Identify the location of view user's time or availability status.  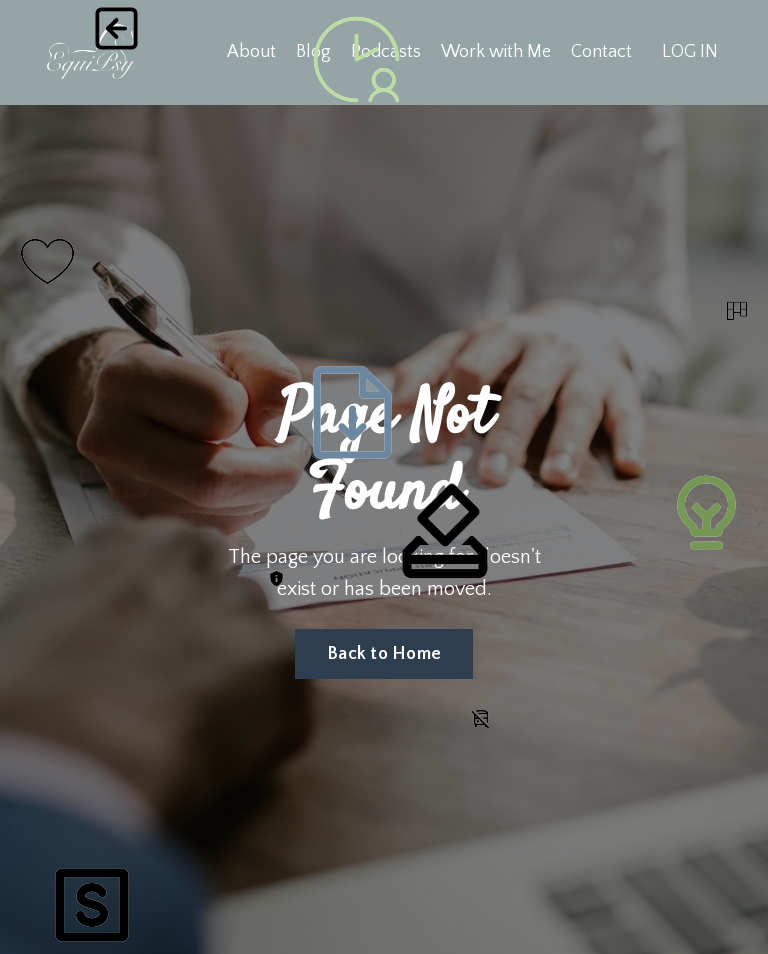
(356, 59).